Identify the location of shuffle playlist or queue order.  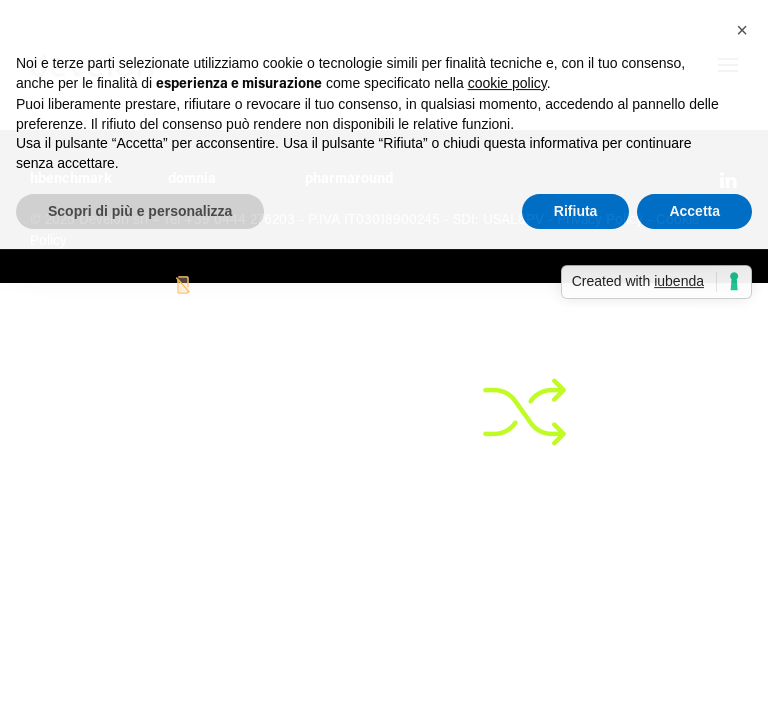
(523, 412).